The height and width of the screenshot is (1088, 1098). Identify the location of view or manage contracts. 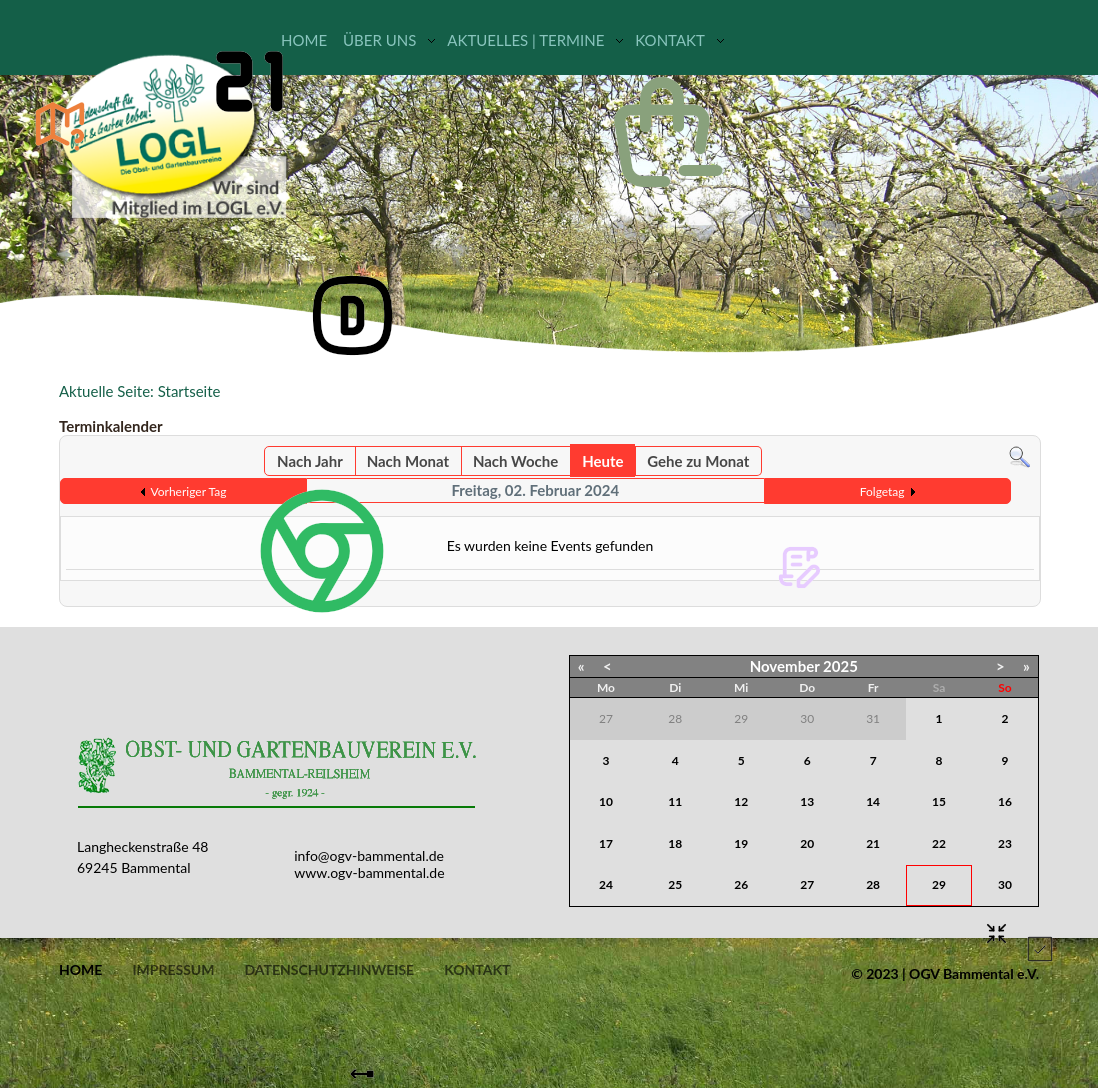
(798, 566).